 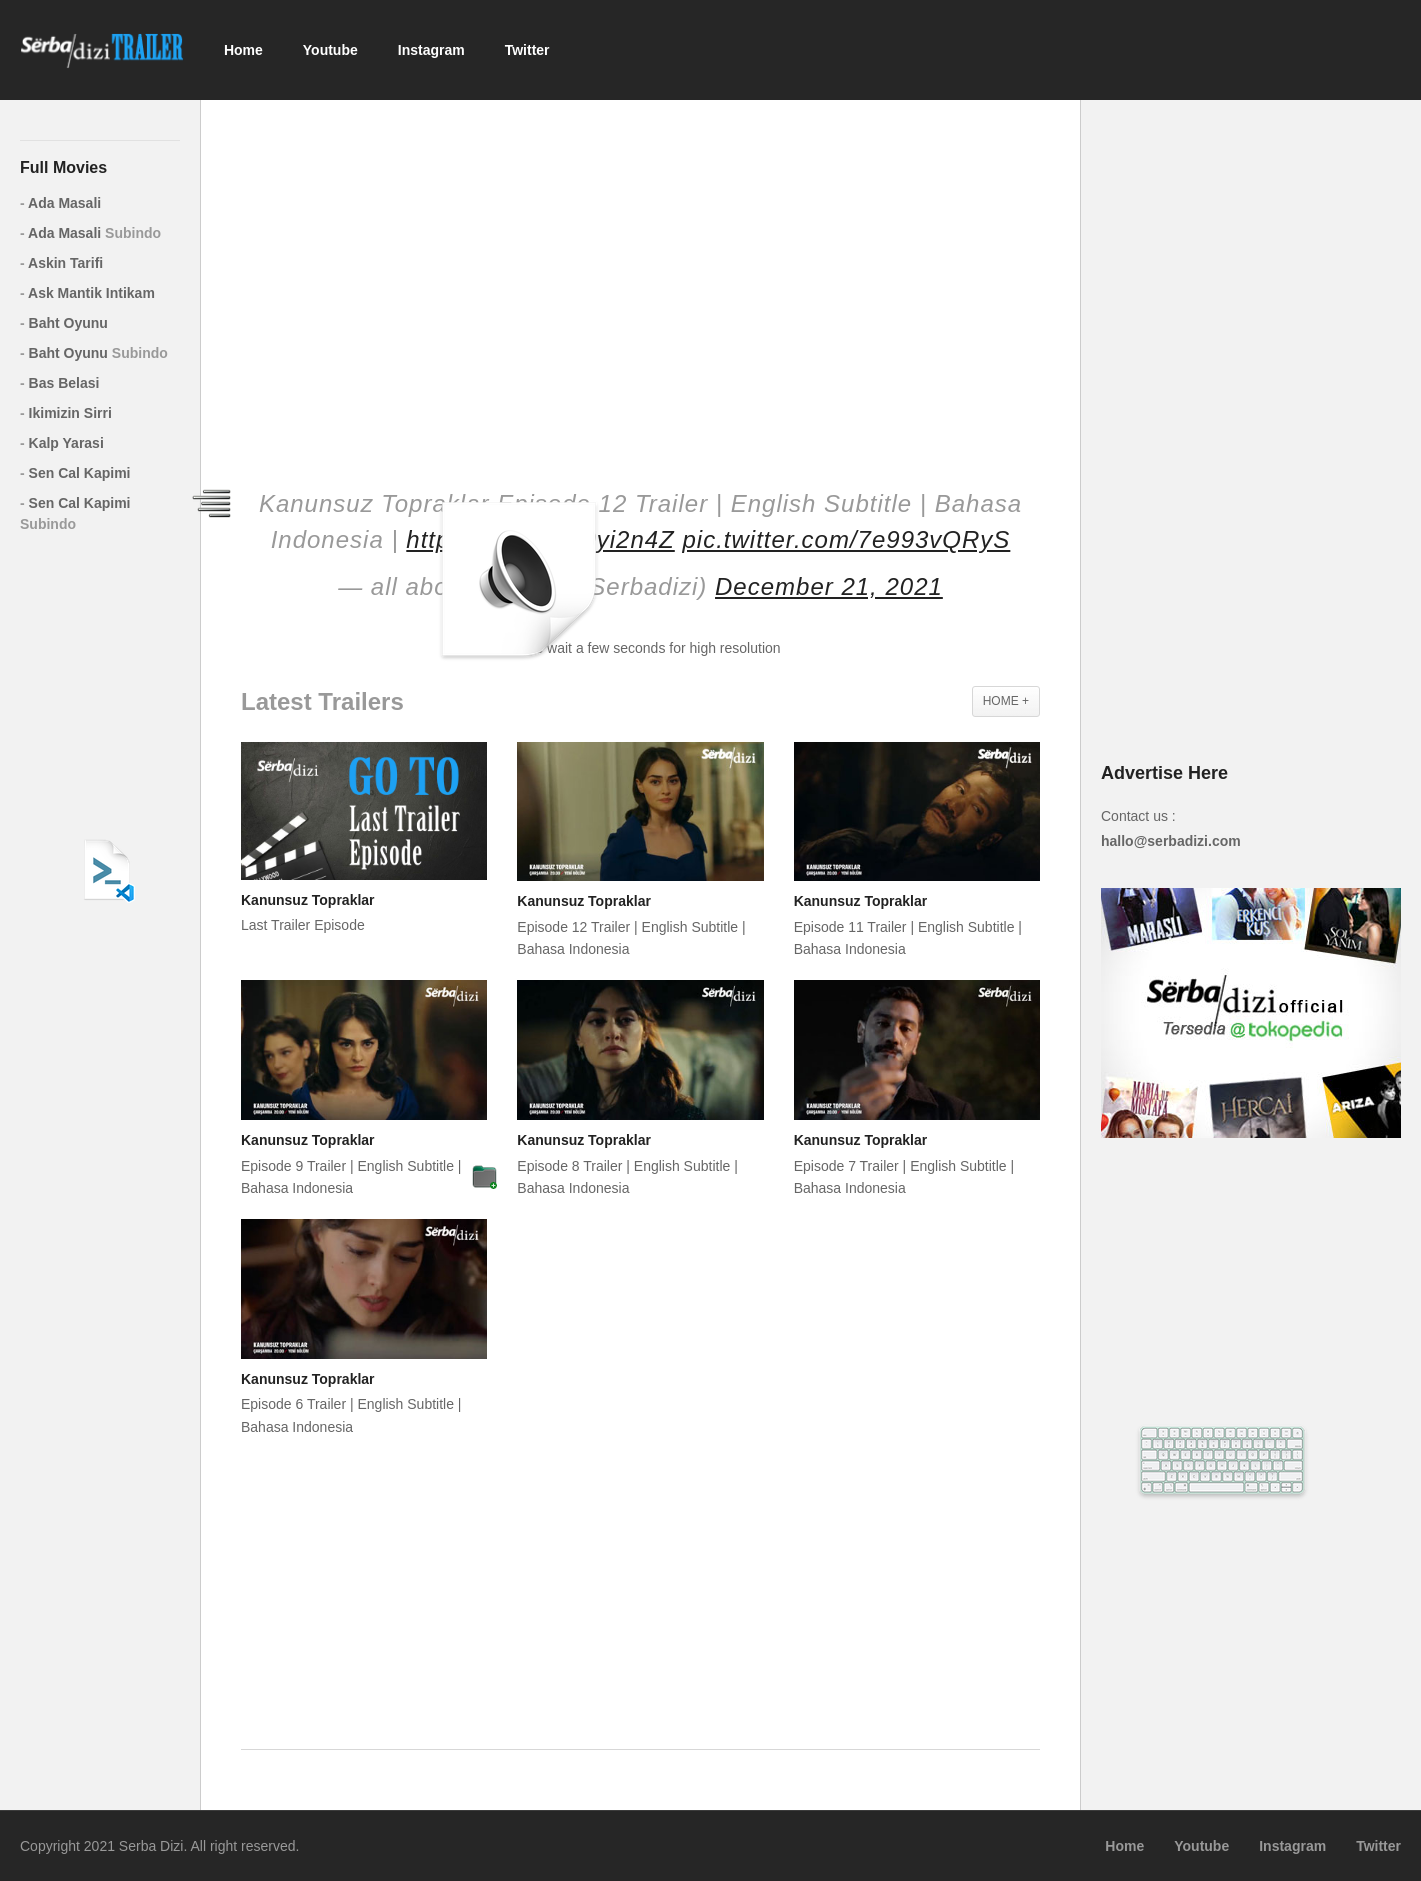 I want to click on align text to the right margin, so click(x=211, y=503).